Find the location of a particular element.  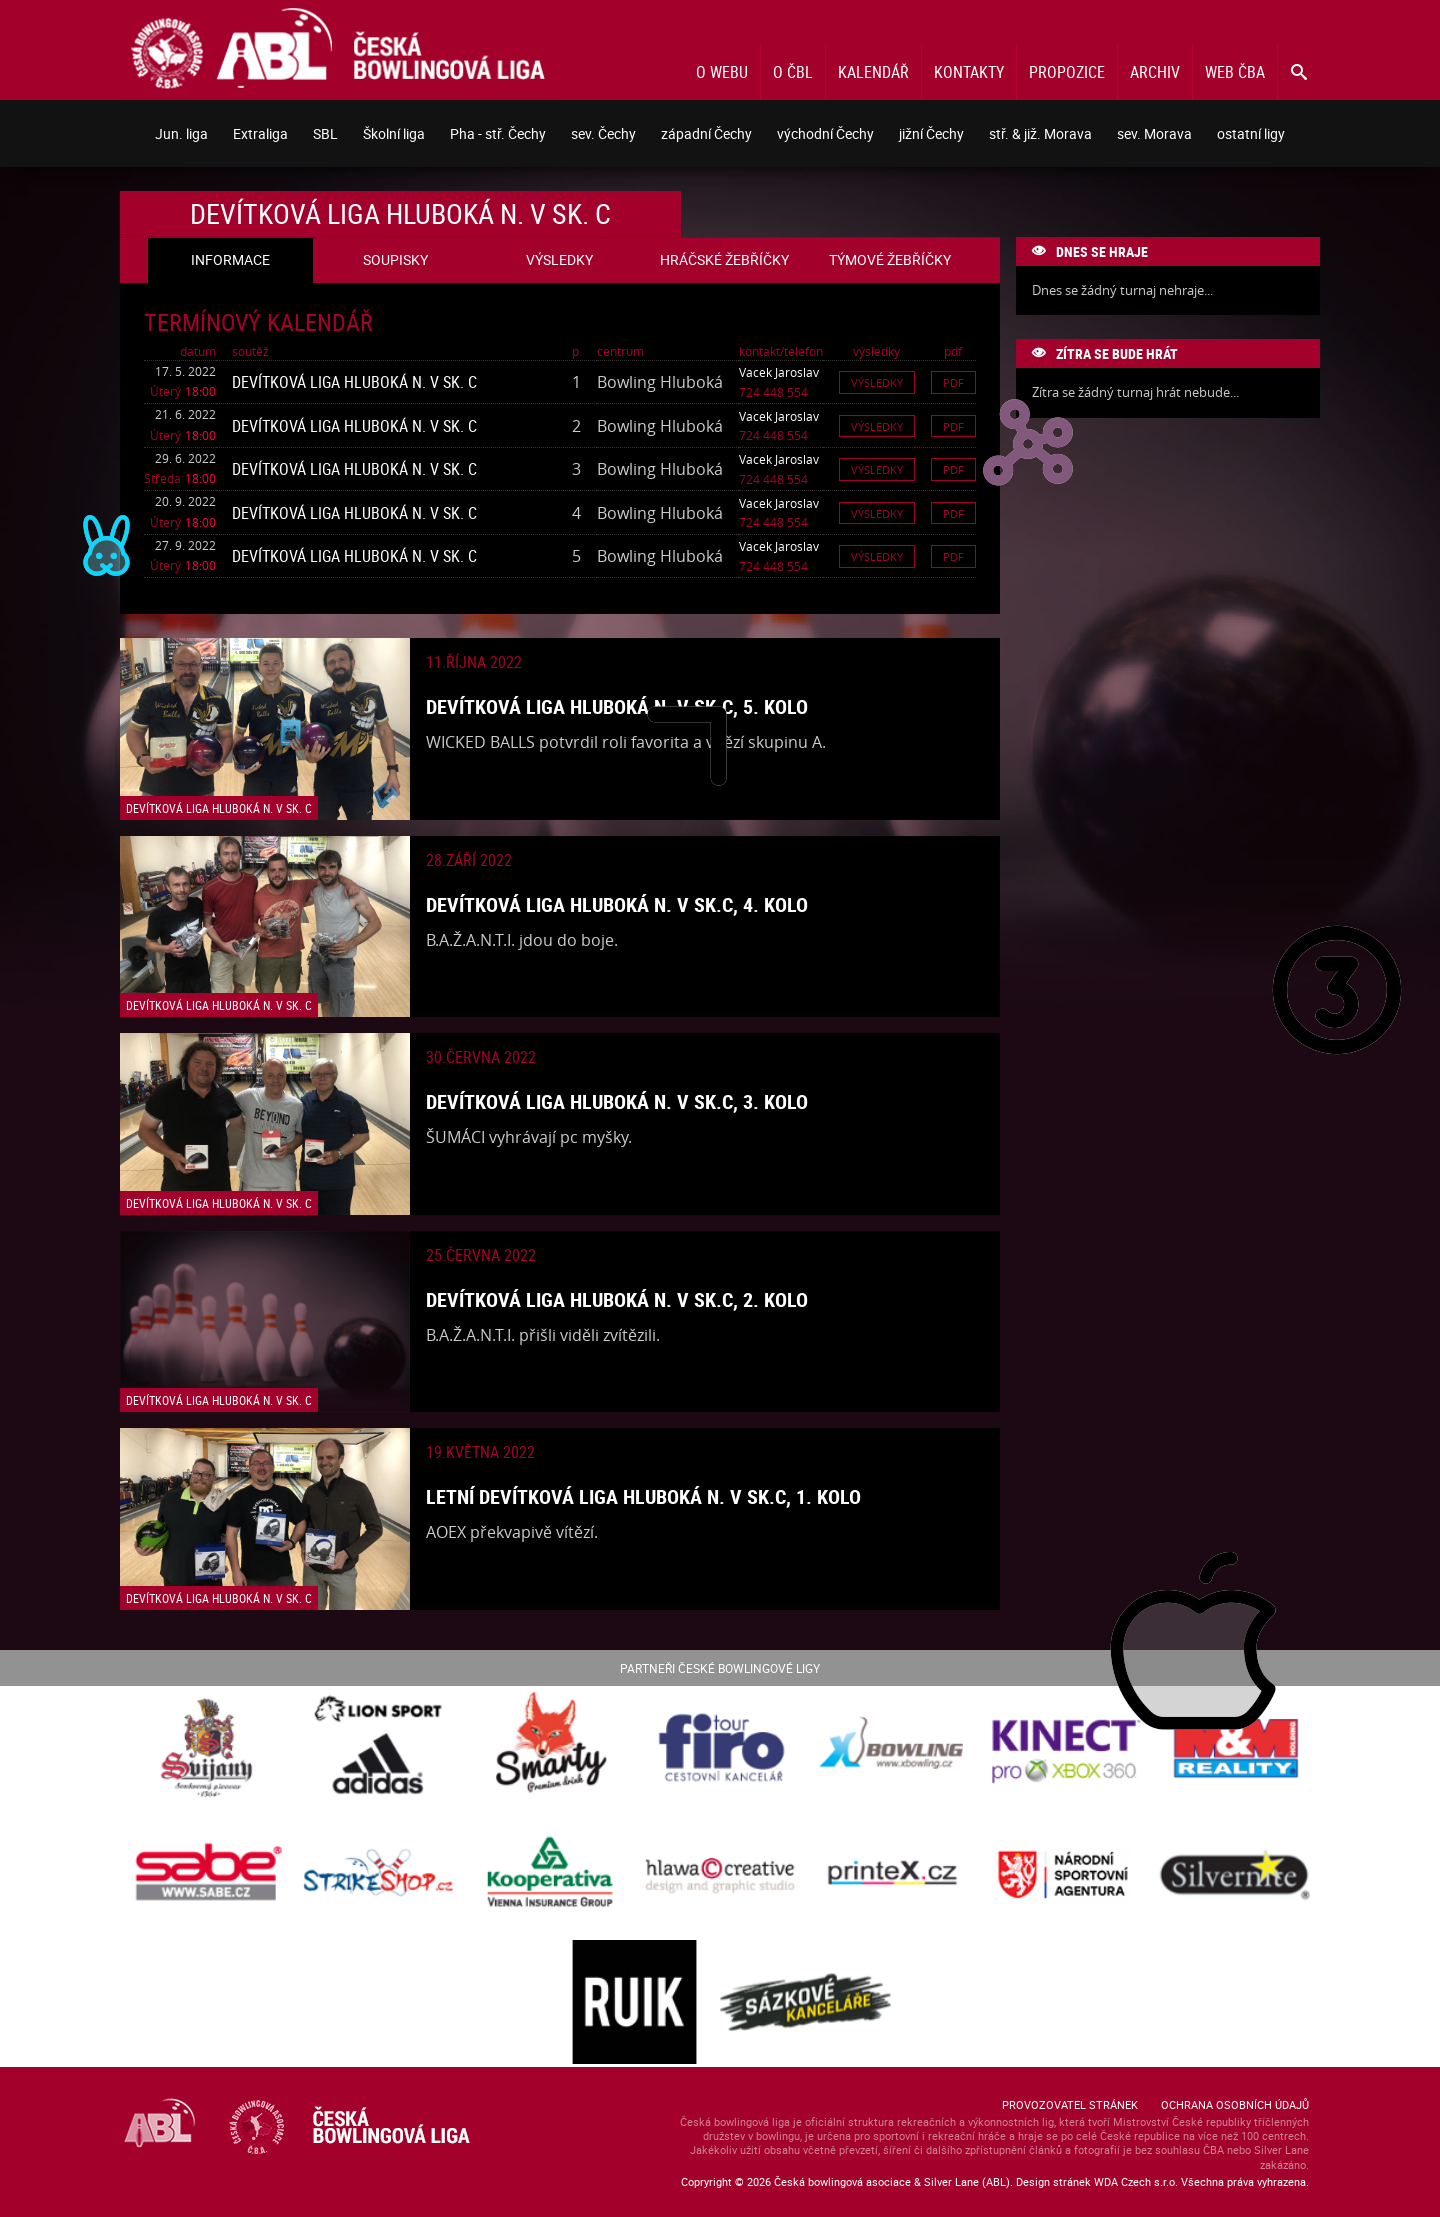

access pet or animal-related features is located at coordinates (106, 546).